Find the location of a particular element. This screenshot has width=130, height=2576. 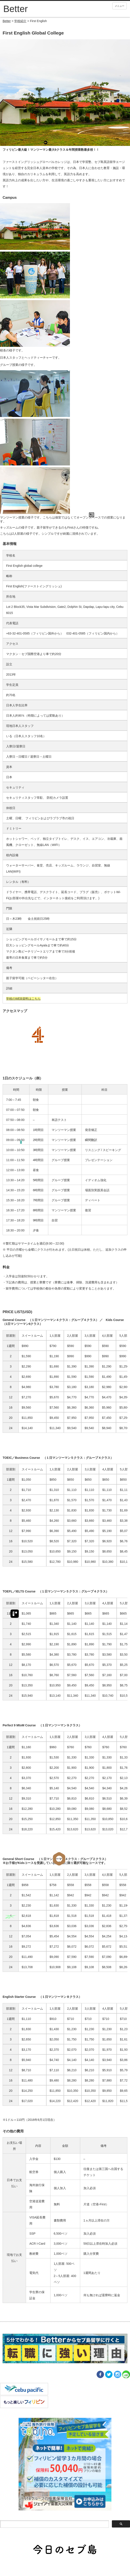

DuckDB database logo is located at coordinates (45, 142).